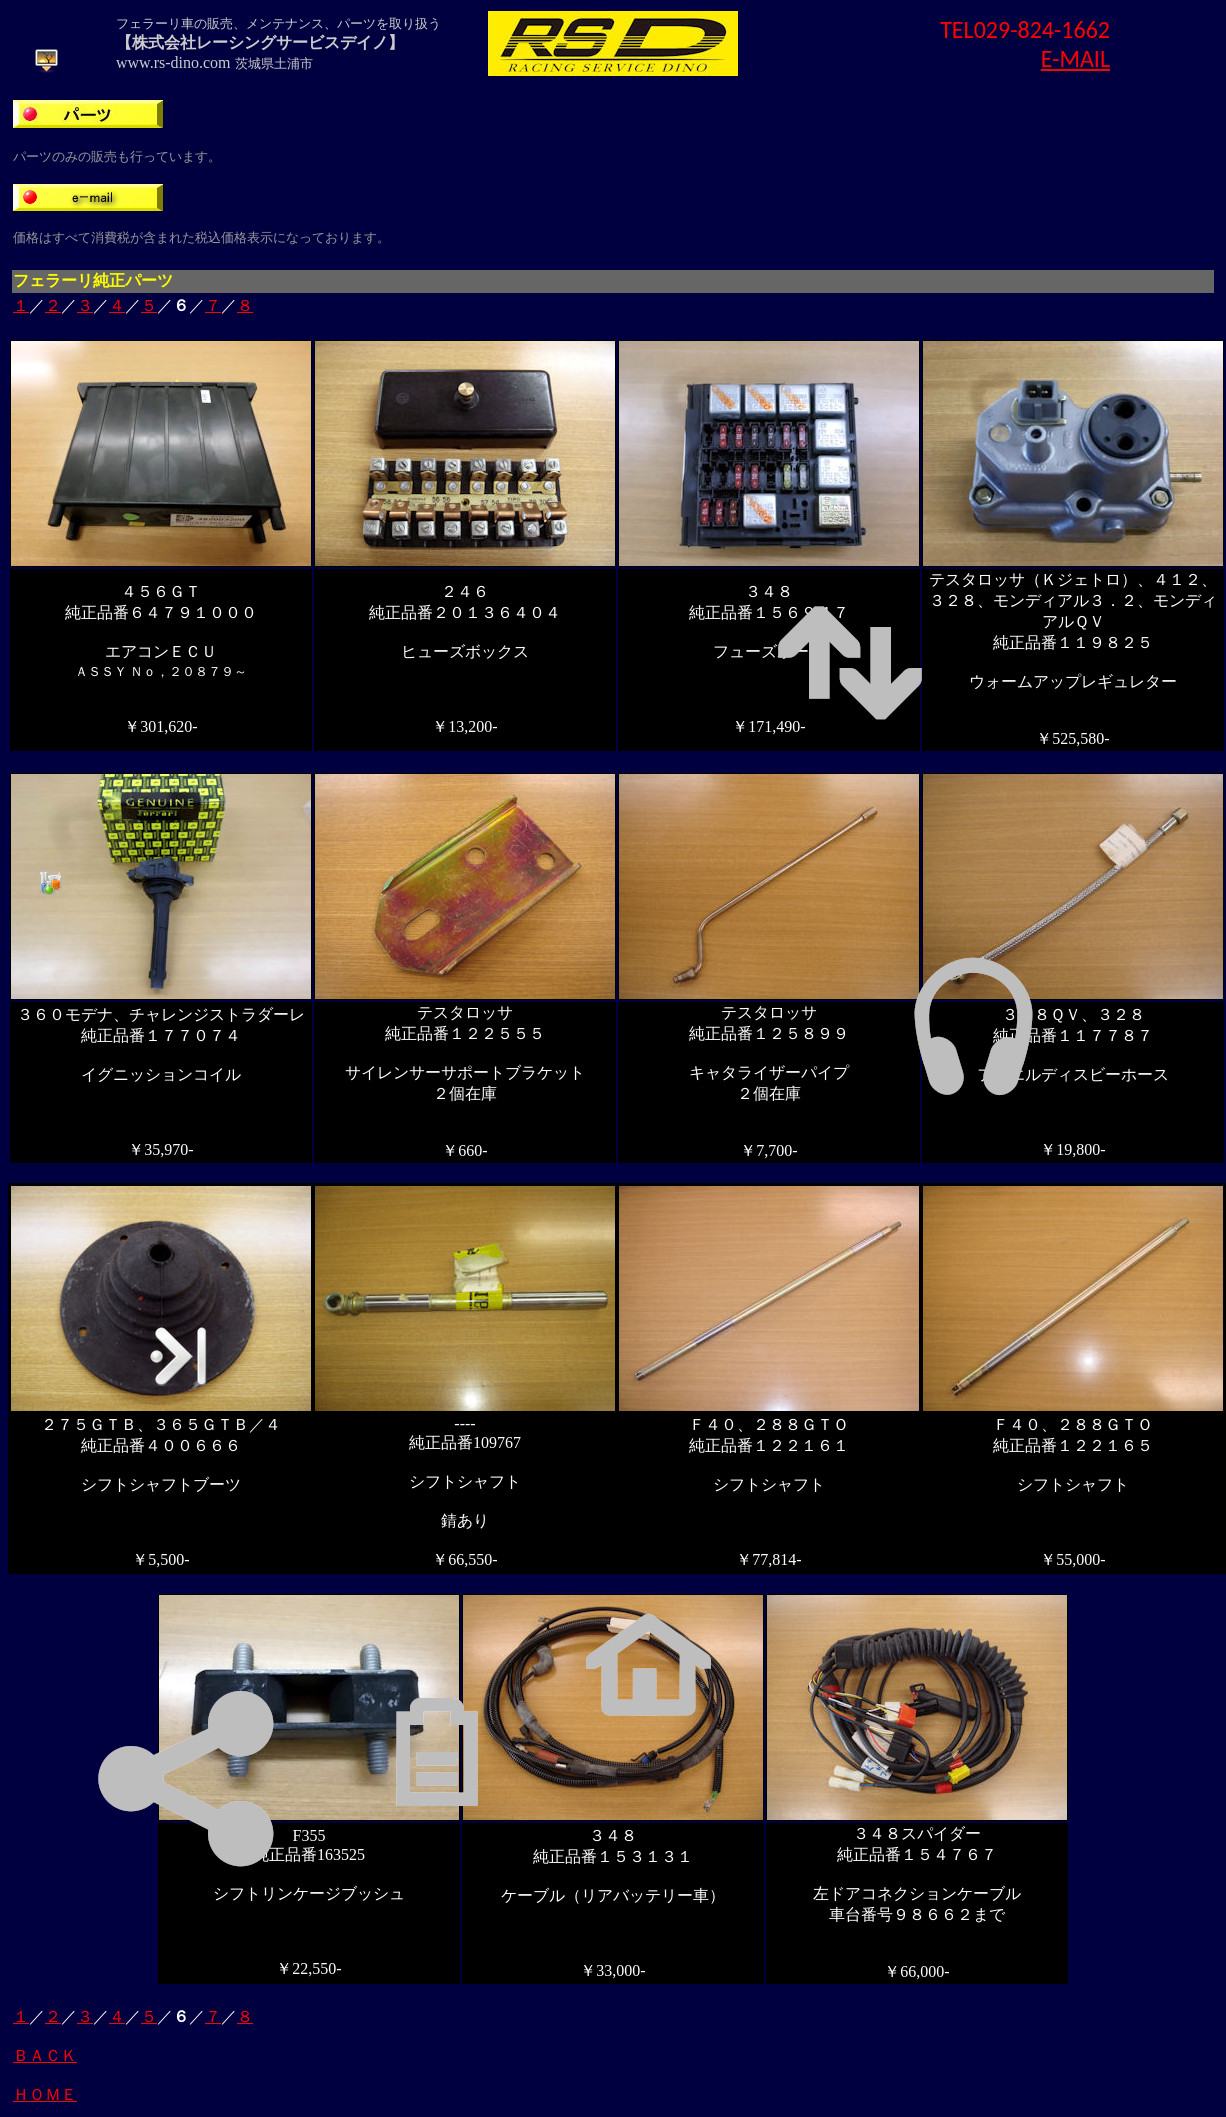  Describe the element at coordinates (437, 1752) in the screenshot. I see `indicates battery level is good (approximately 50-75% charged)` at that location.